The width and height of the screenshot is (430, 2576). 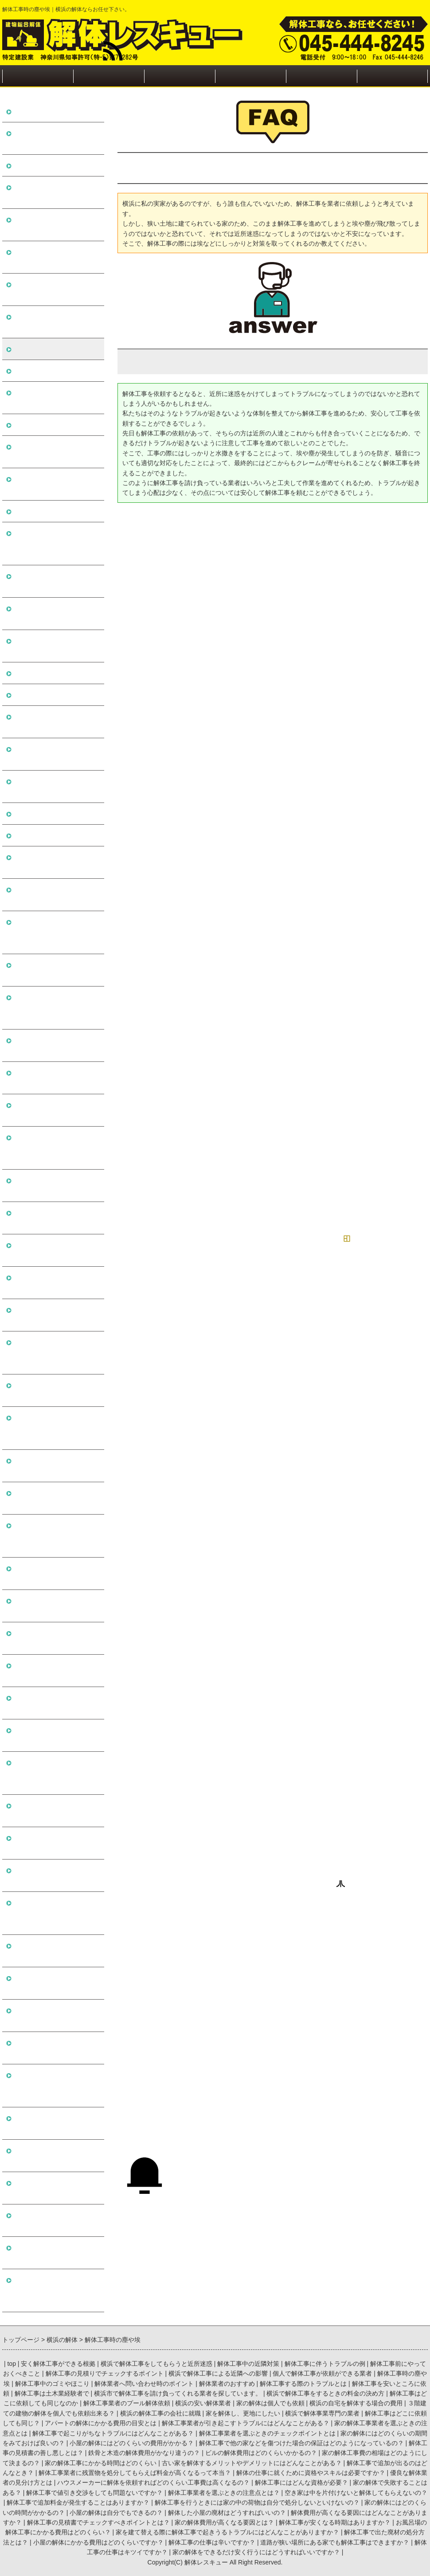 I want to click on notification or alert indicator, so click(x=145, y=2175).